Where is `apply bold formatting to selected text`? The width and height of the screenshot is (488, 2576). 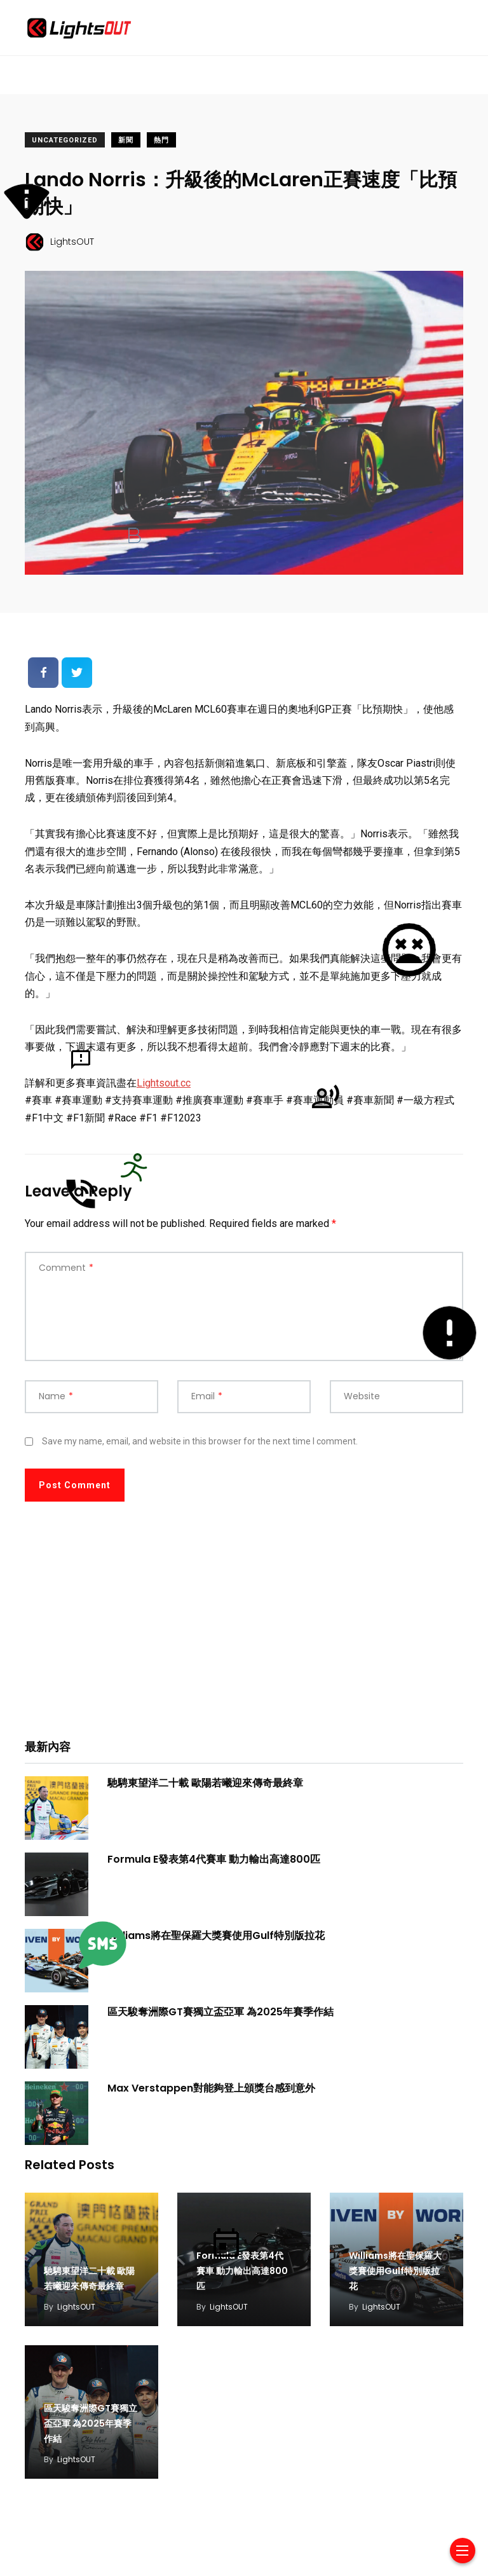
apply bold formatting to selected text is located at coordinates (133, 536).